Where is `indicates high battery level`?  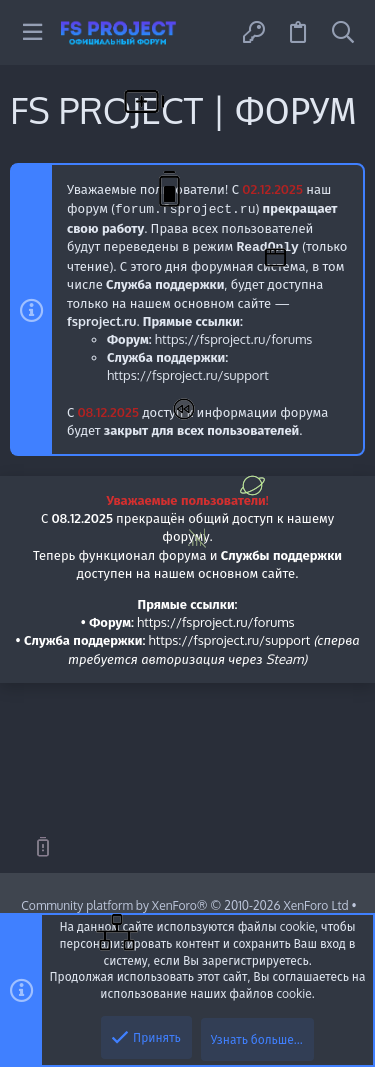
indicates high battery level is located at coordinates (169, 189).